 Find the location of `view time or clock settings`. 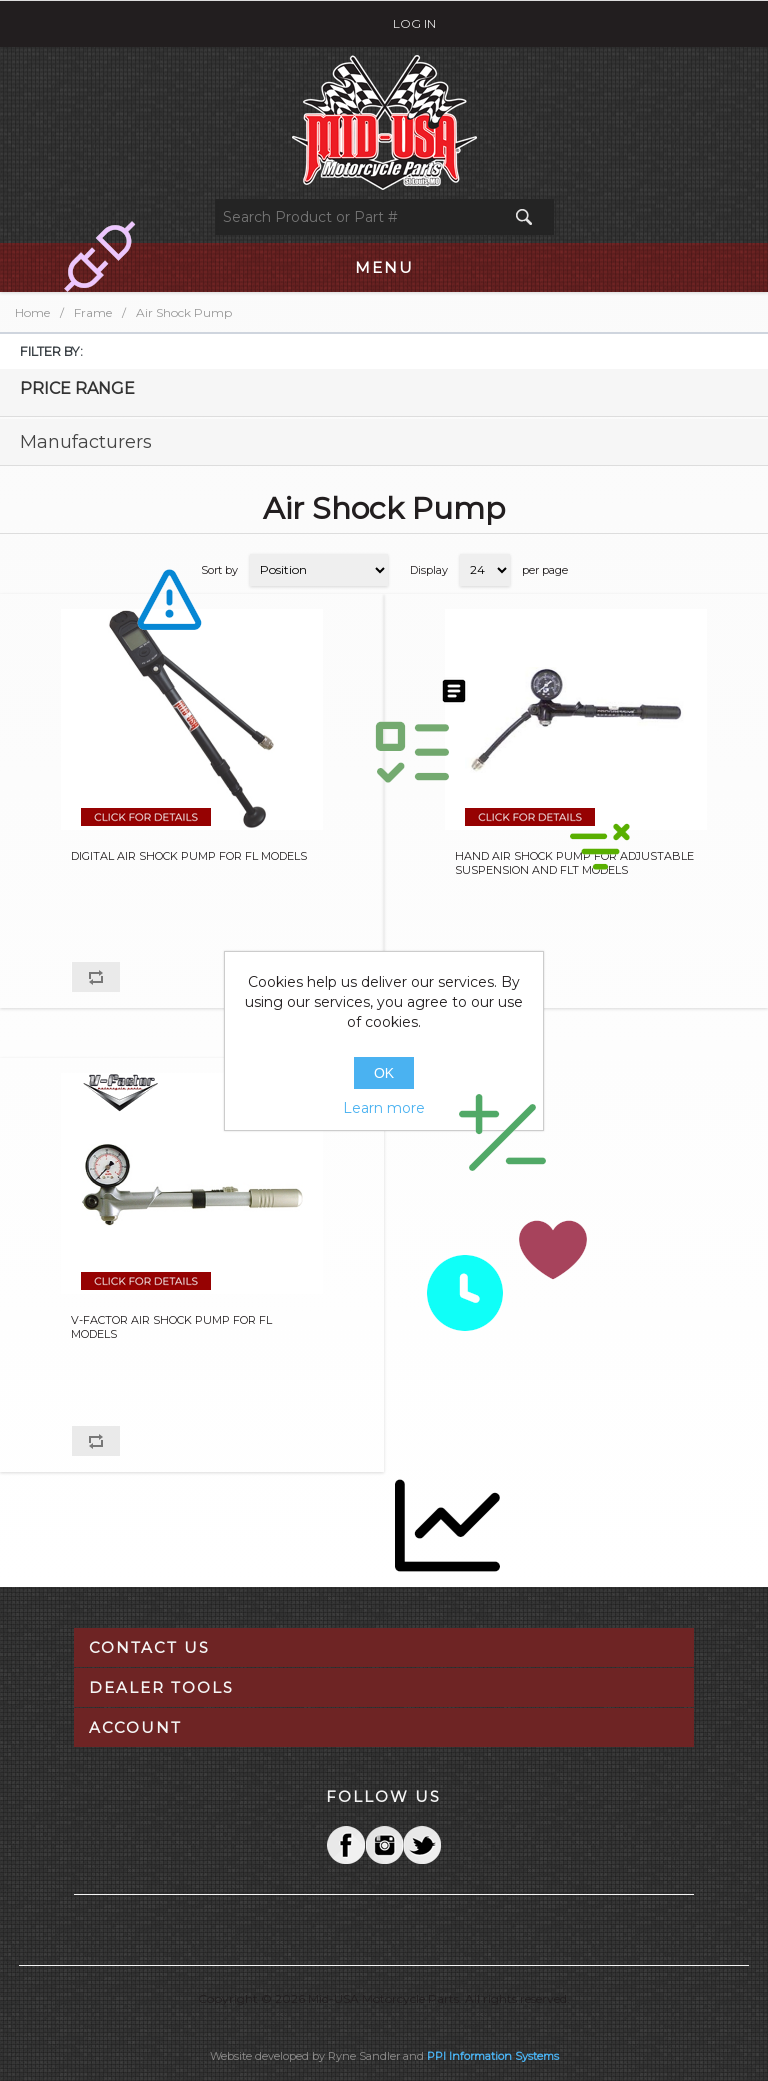

view time or clock settings is located at coordinates (465, 1293).